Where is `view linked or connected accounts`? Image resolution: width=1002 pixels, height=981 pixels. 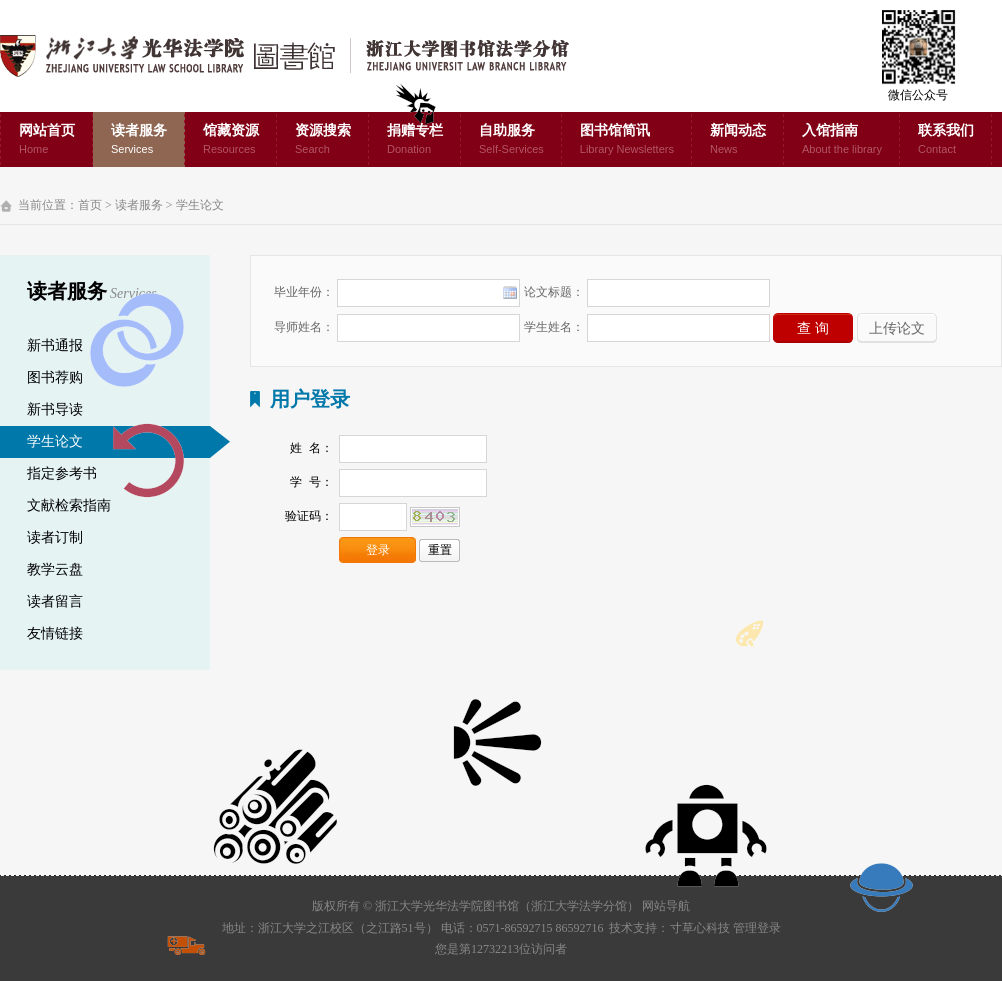
view linked or connected accounts is located at coordinates (137, 340).